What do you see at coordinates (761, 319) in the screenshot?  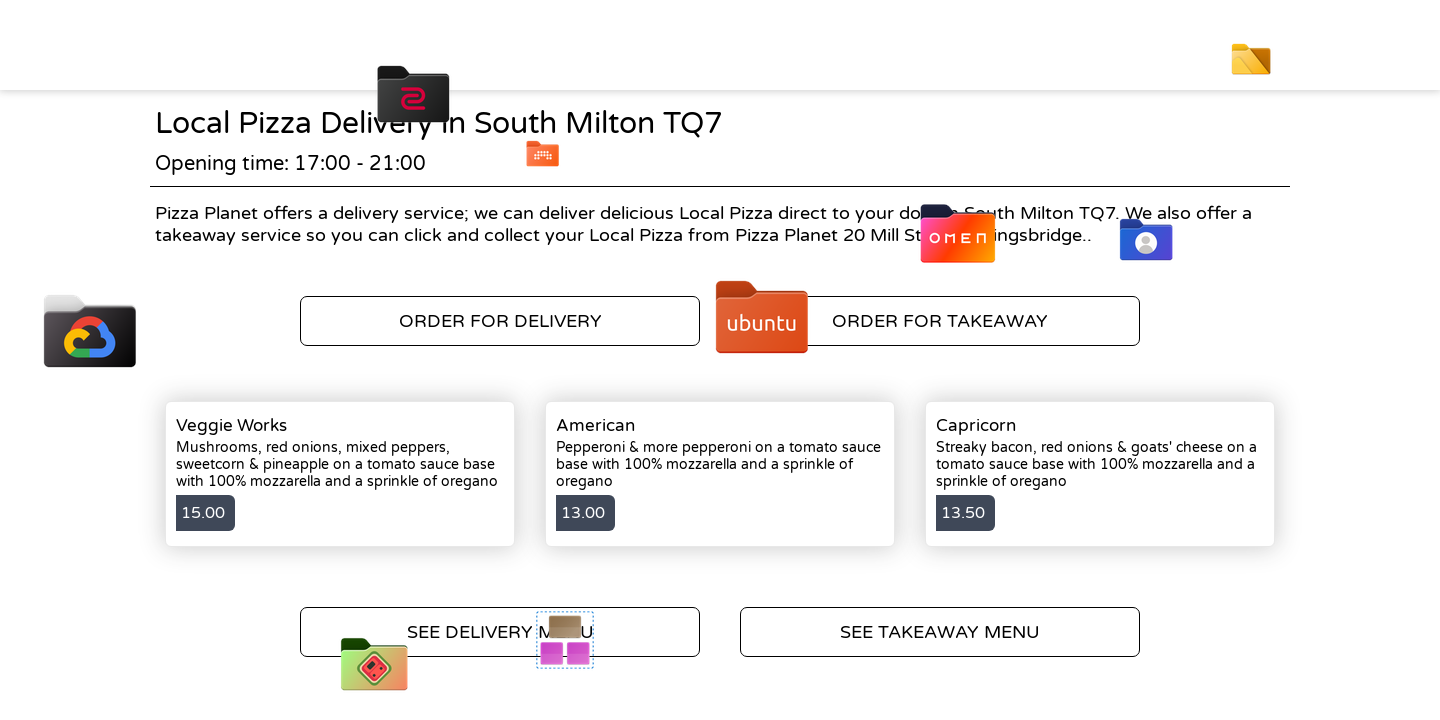 I see `open ubuntu-related files folder` at bounding box center [761, 319].